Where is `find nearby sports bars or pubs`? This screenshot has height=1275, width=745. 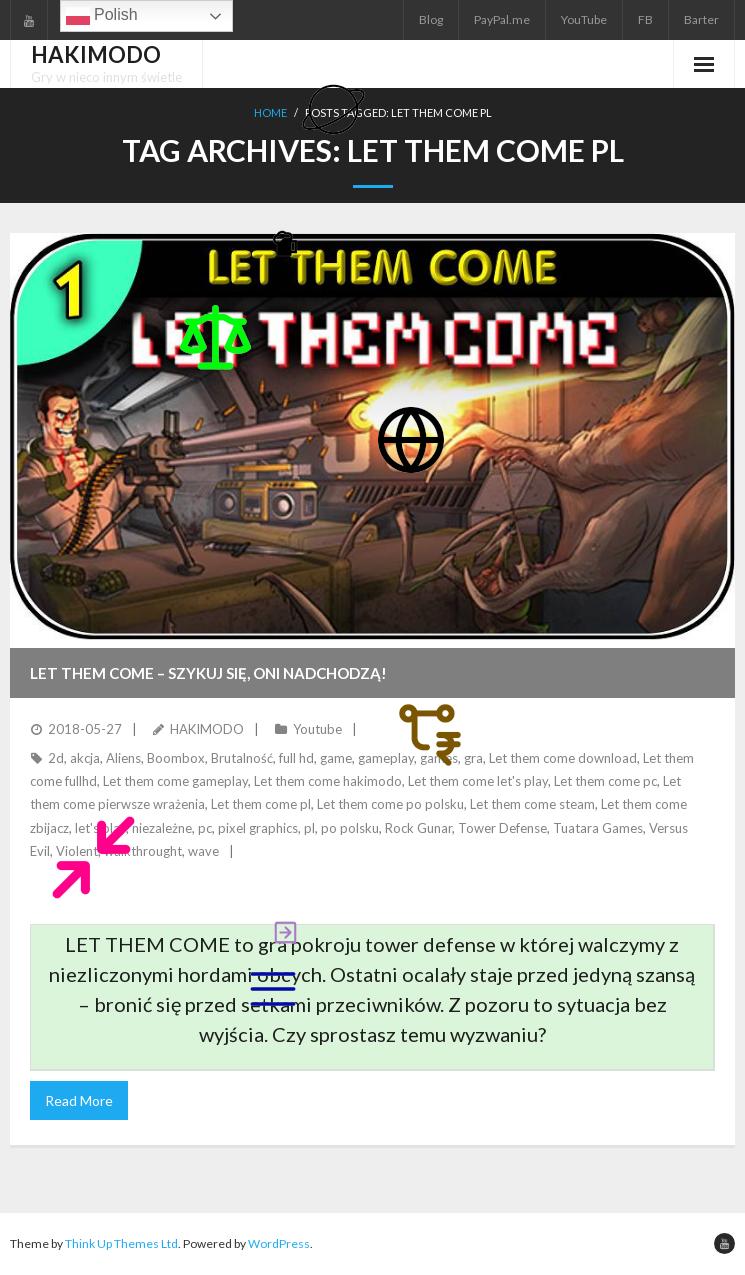 find nearby sports bars or pubs is located at coordinates (285, 244).